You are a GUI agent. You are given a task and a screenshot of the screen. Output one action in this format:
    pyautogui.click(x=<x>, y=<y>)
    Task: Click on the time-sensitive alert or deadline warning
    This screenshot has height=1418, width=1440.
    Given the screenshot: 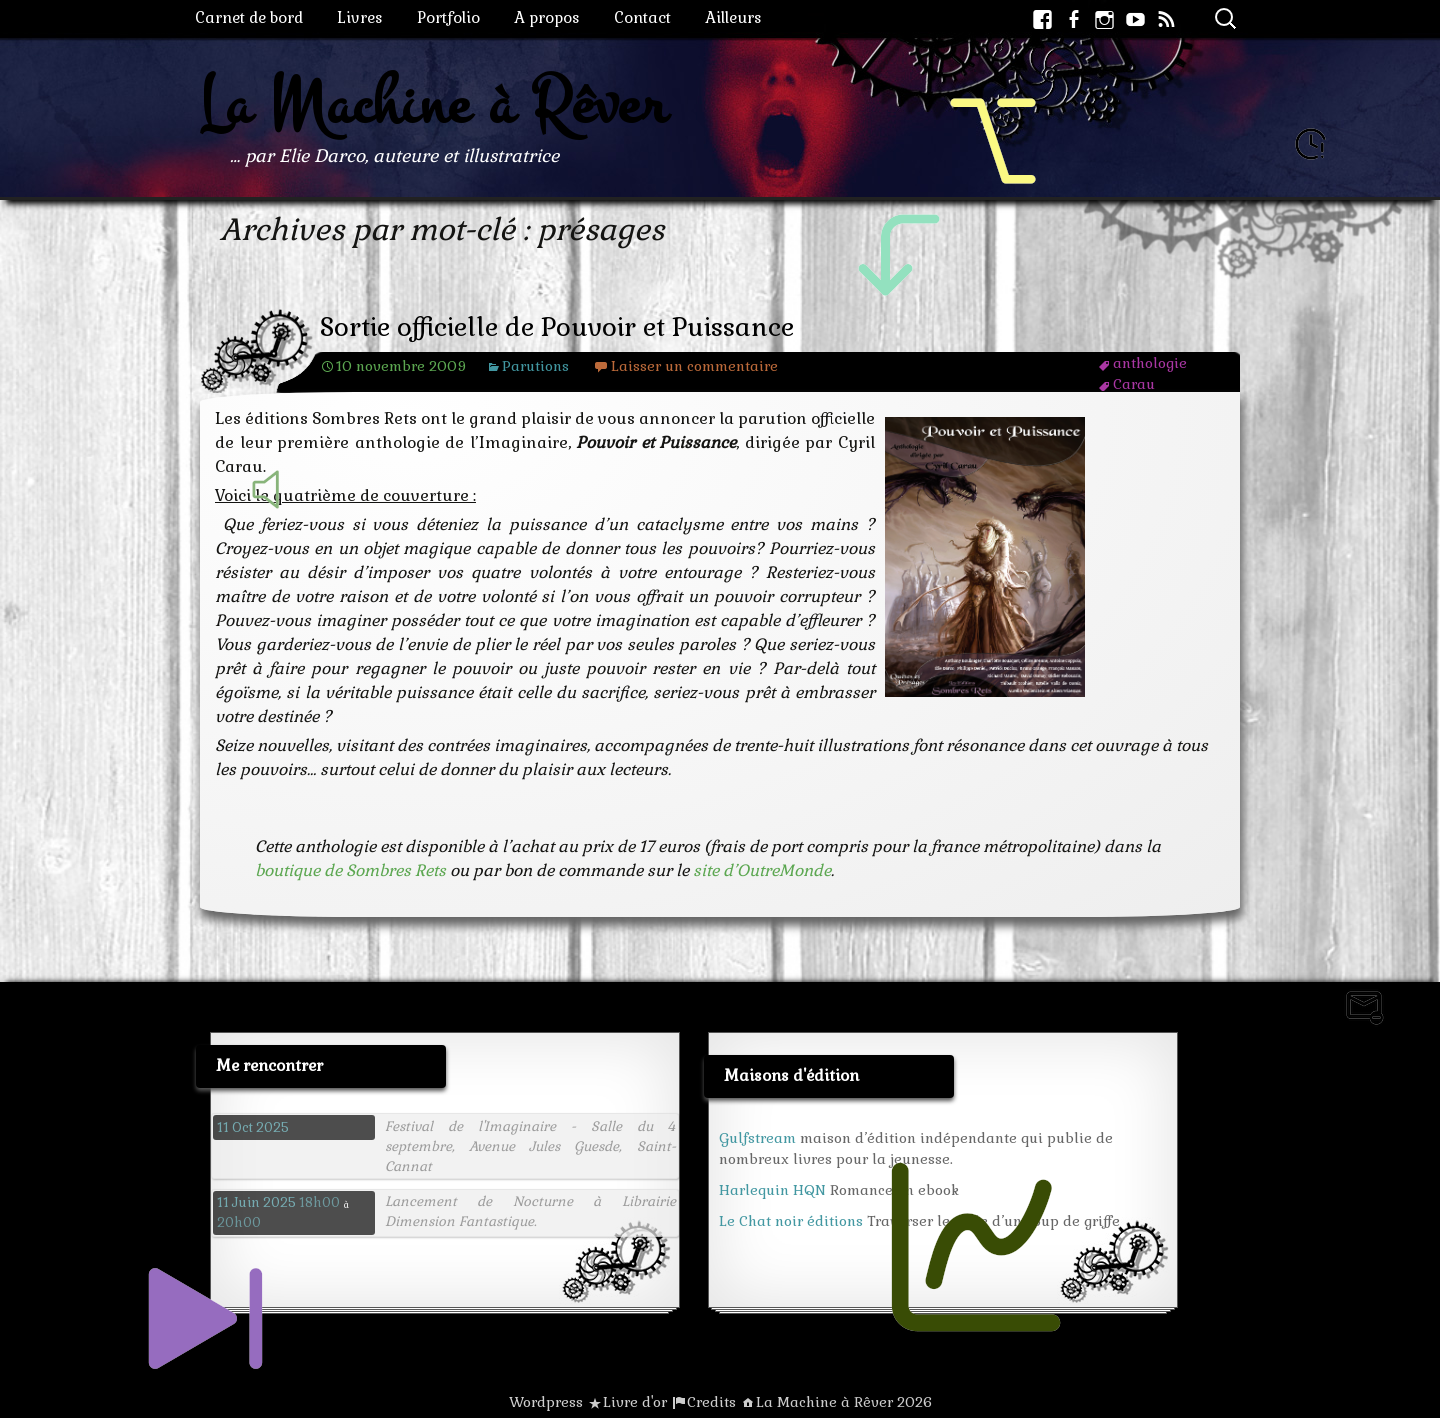 What is the action you would take?
    pyautogui.click(x=1311, y=144)
    